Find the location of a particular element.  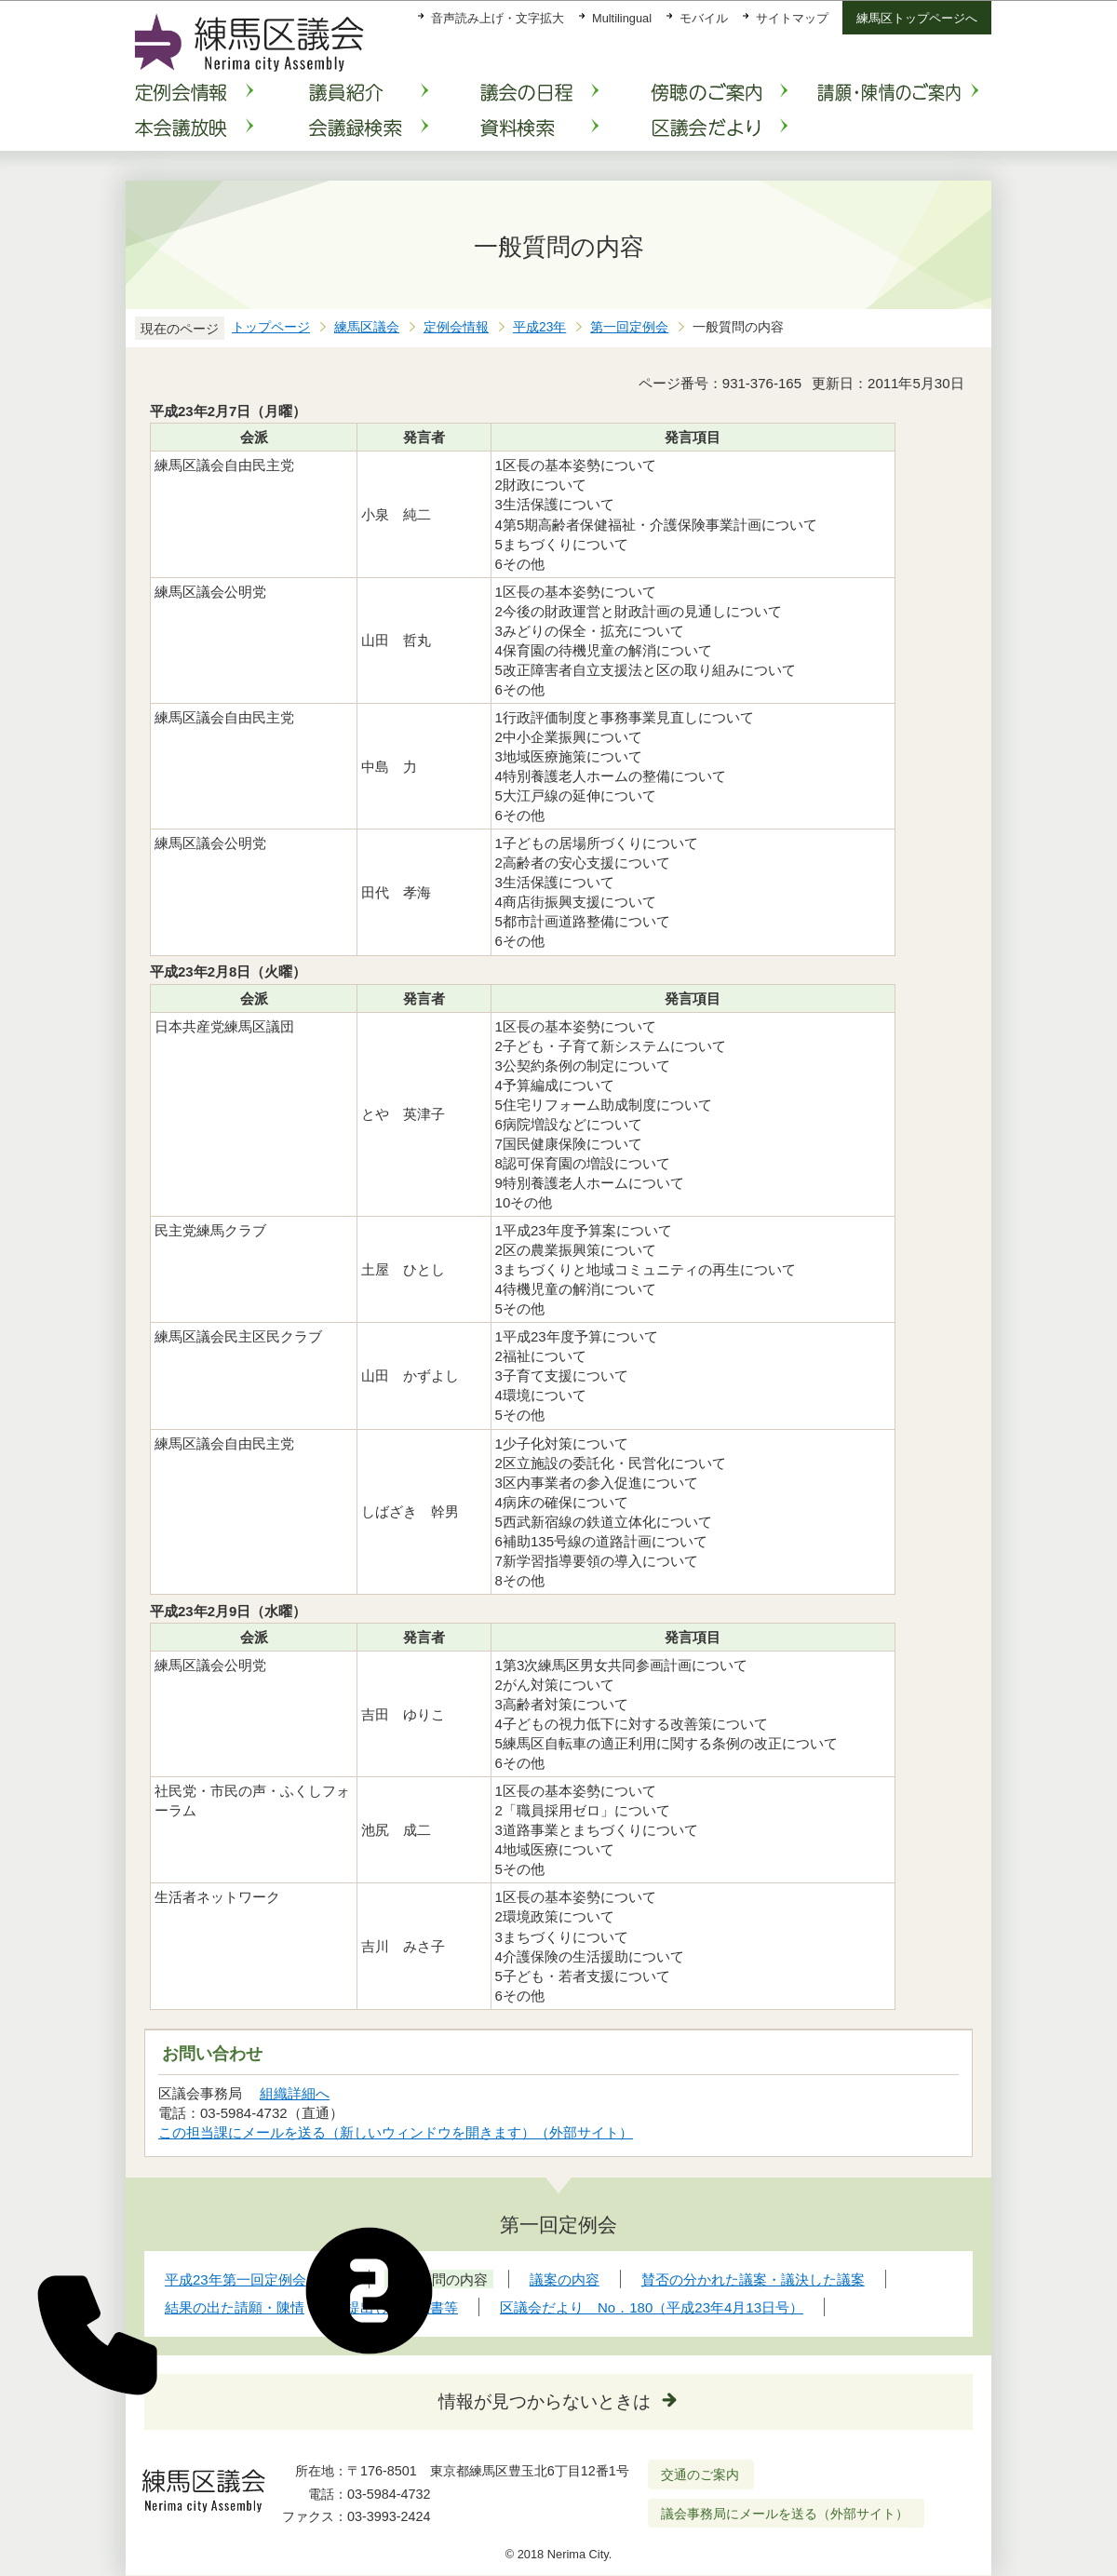

make a phone call is located at coordinates (101, 2332).